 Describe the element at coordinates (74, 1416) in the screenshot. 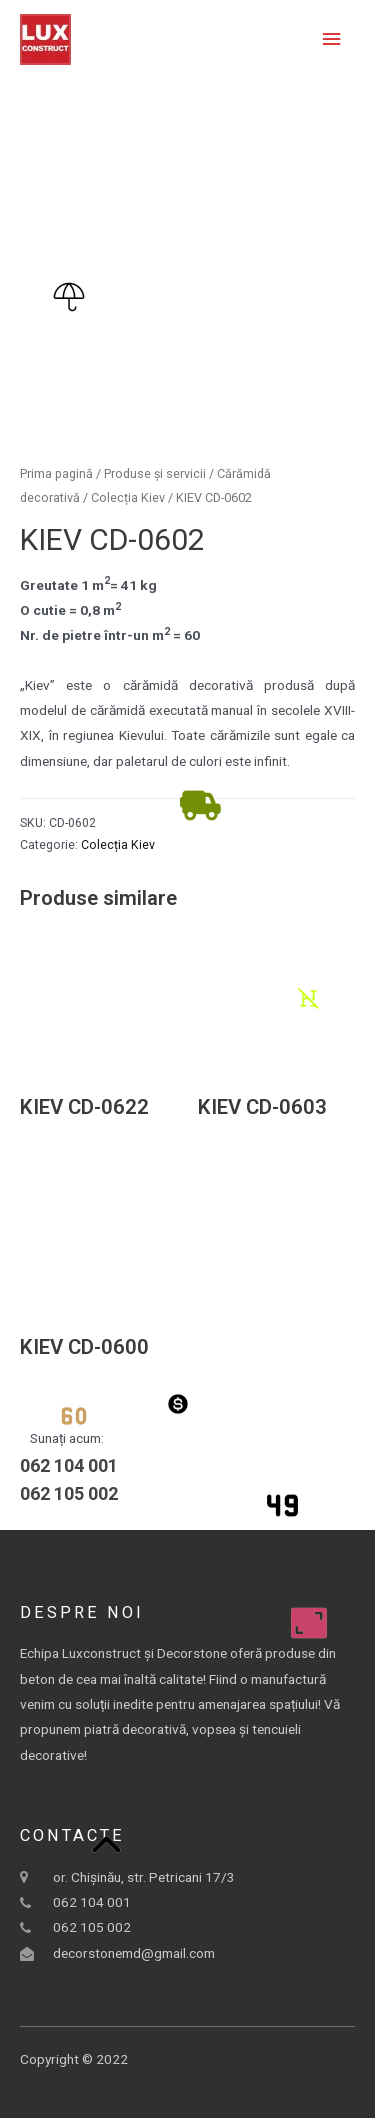

I see `indicates a 60-second timer or countdown` at that location.